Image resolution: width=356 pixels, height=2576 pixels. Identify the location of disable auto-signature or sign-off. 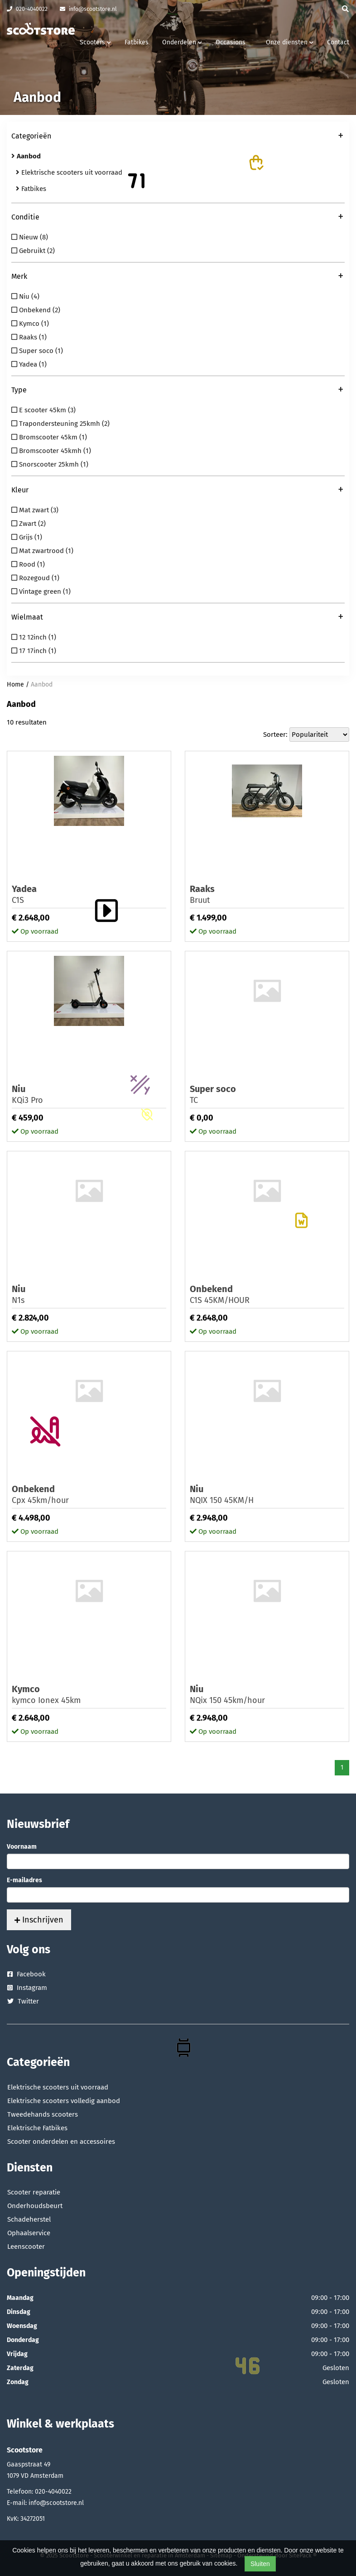
(45, 1431).